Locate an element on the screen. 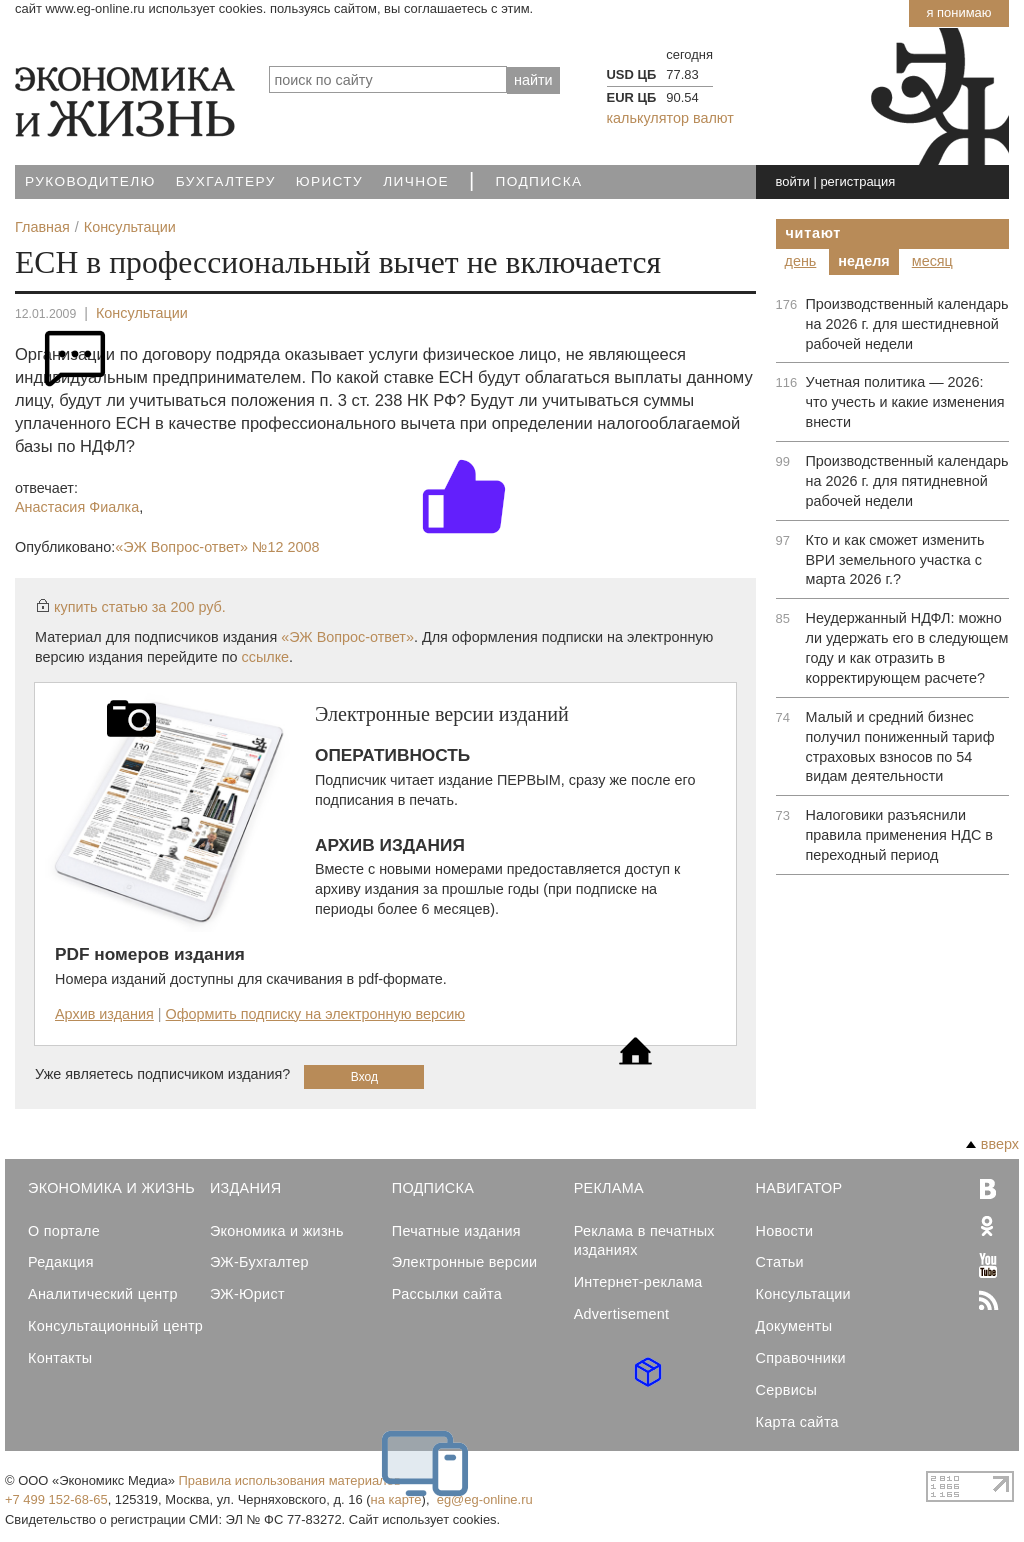 Image resolution: width=1024 pixels, height=1542 pixels. like or approve content is located at coordinates (464, 501).